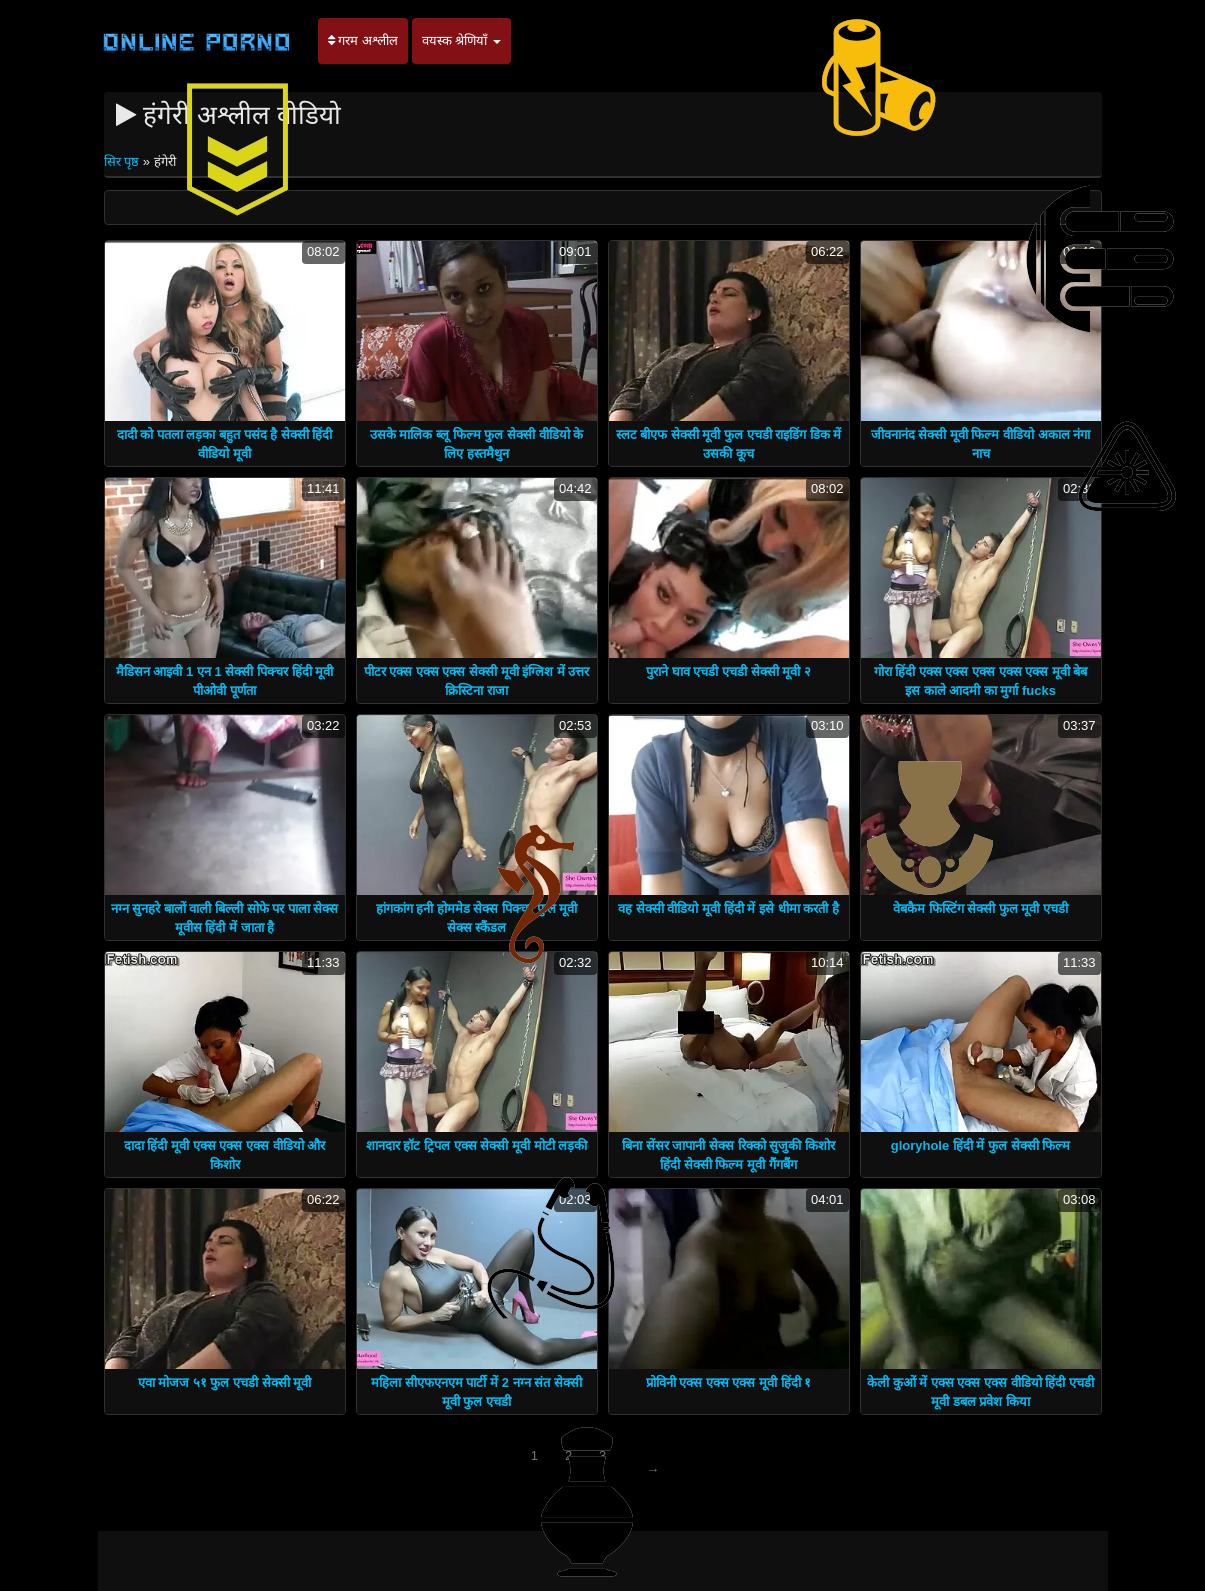 Image resolution: width=1205 pixels, height=1591 pixels. What do you see at coordinates (878, 76) in the screenshot?
I see `view battery status or power levels` at bounding box center [878, 76].